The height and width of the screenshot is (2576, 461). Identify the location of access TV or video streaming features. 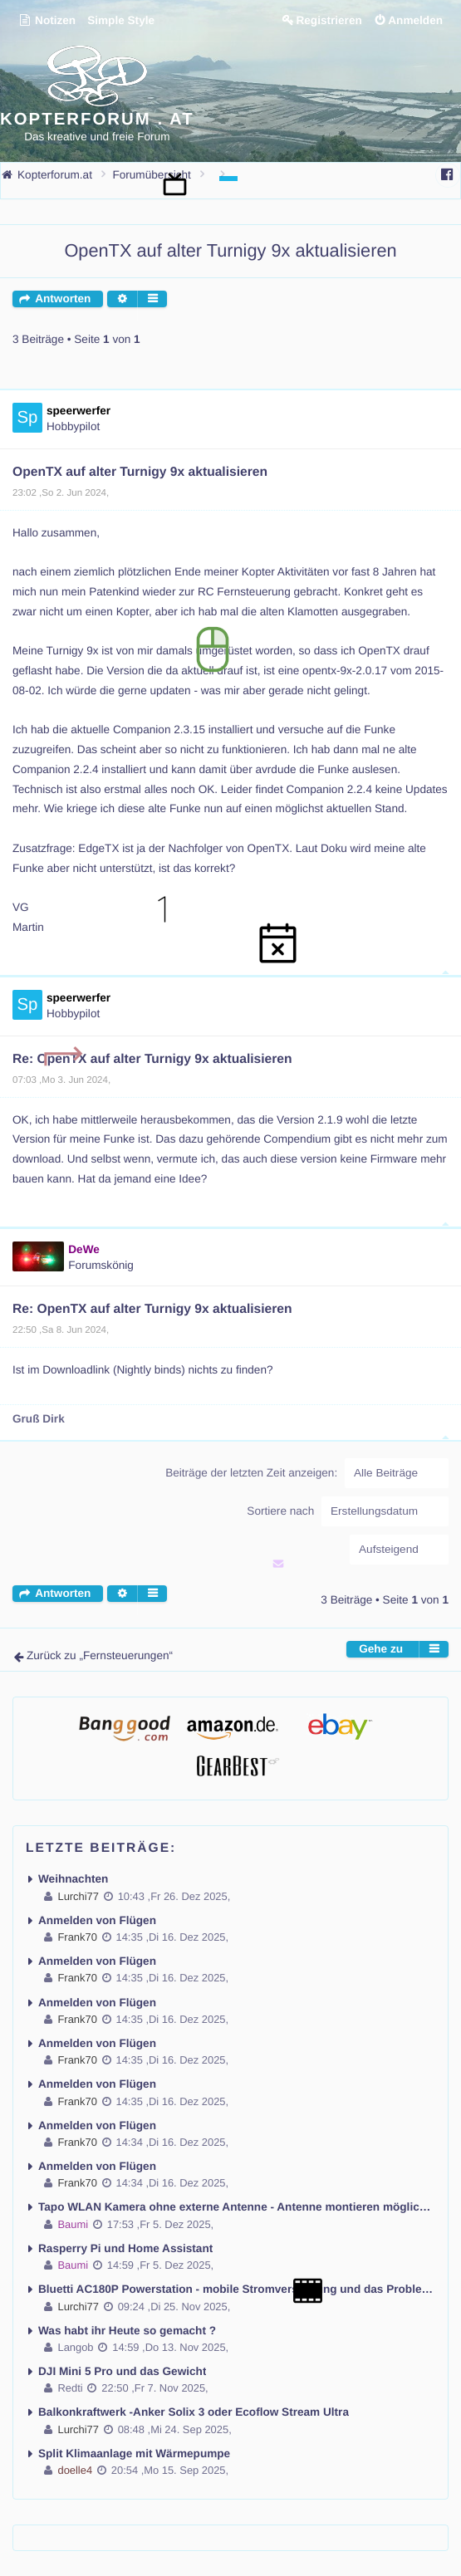
(174, 185).